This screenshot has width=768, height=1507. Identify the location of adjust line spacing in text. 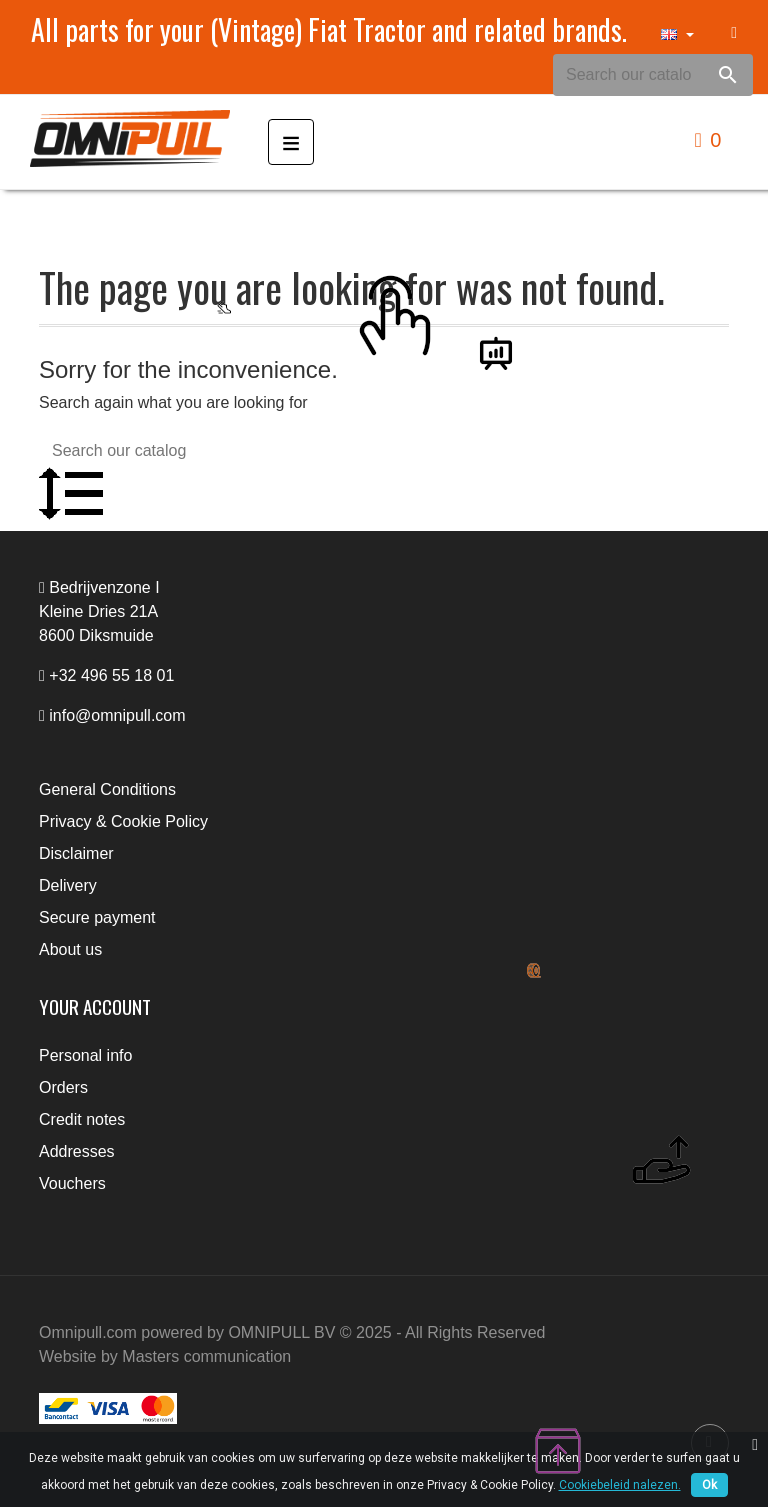
(71, 493).